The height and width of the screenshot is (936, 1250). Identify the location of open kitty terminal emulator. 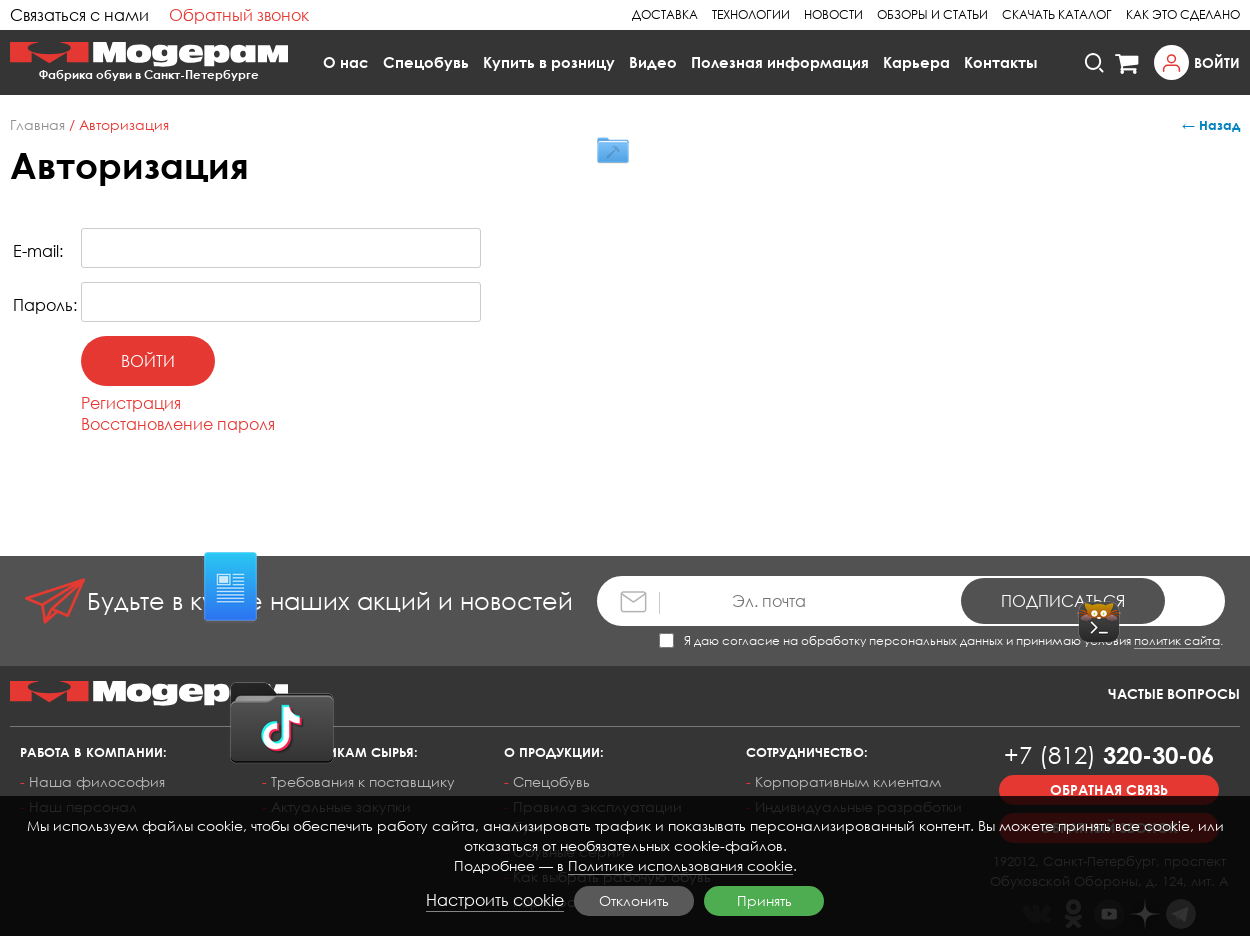
(1099, 622).